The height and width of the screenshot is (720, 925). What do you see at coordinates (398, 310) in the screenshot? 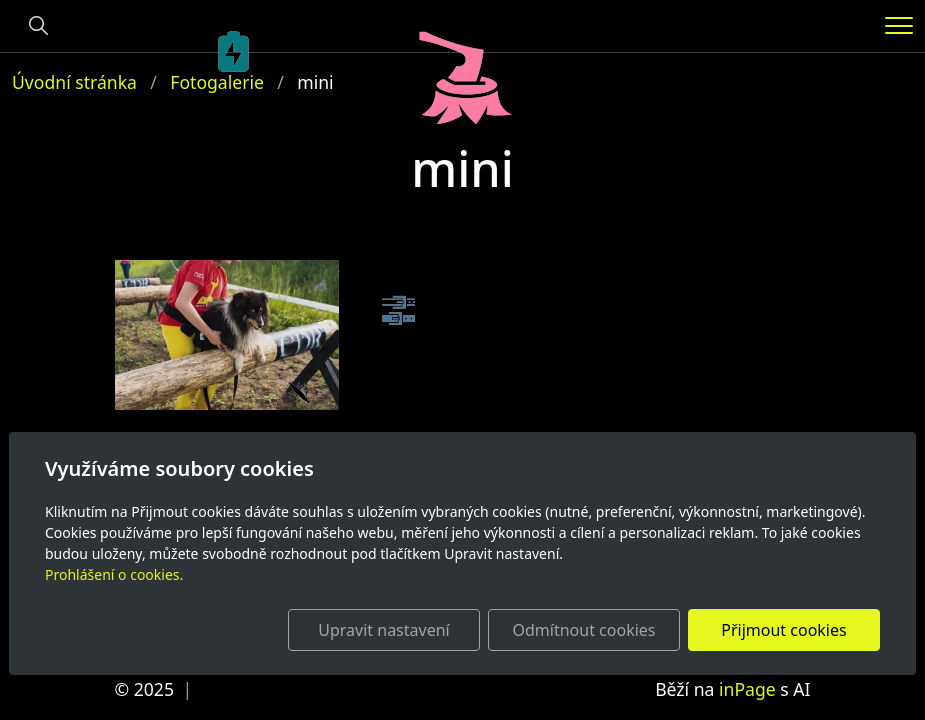
I see `view belt or accessory options` at bounding box center [398, 310].